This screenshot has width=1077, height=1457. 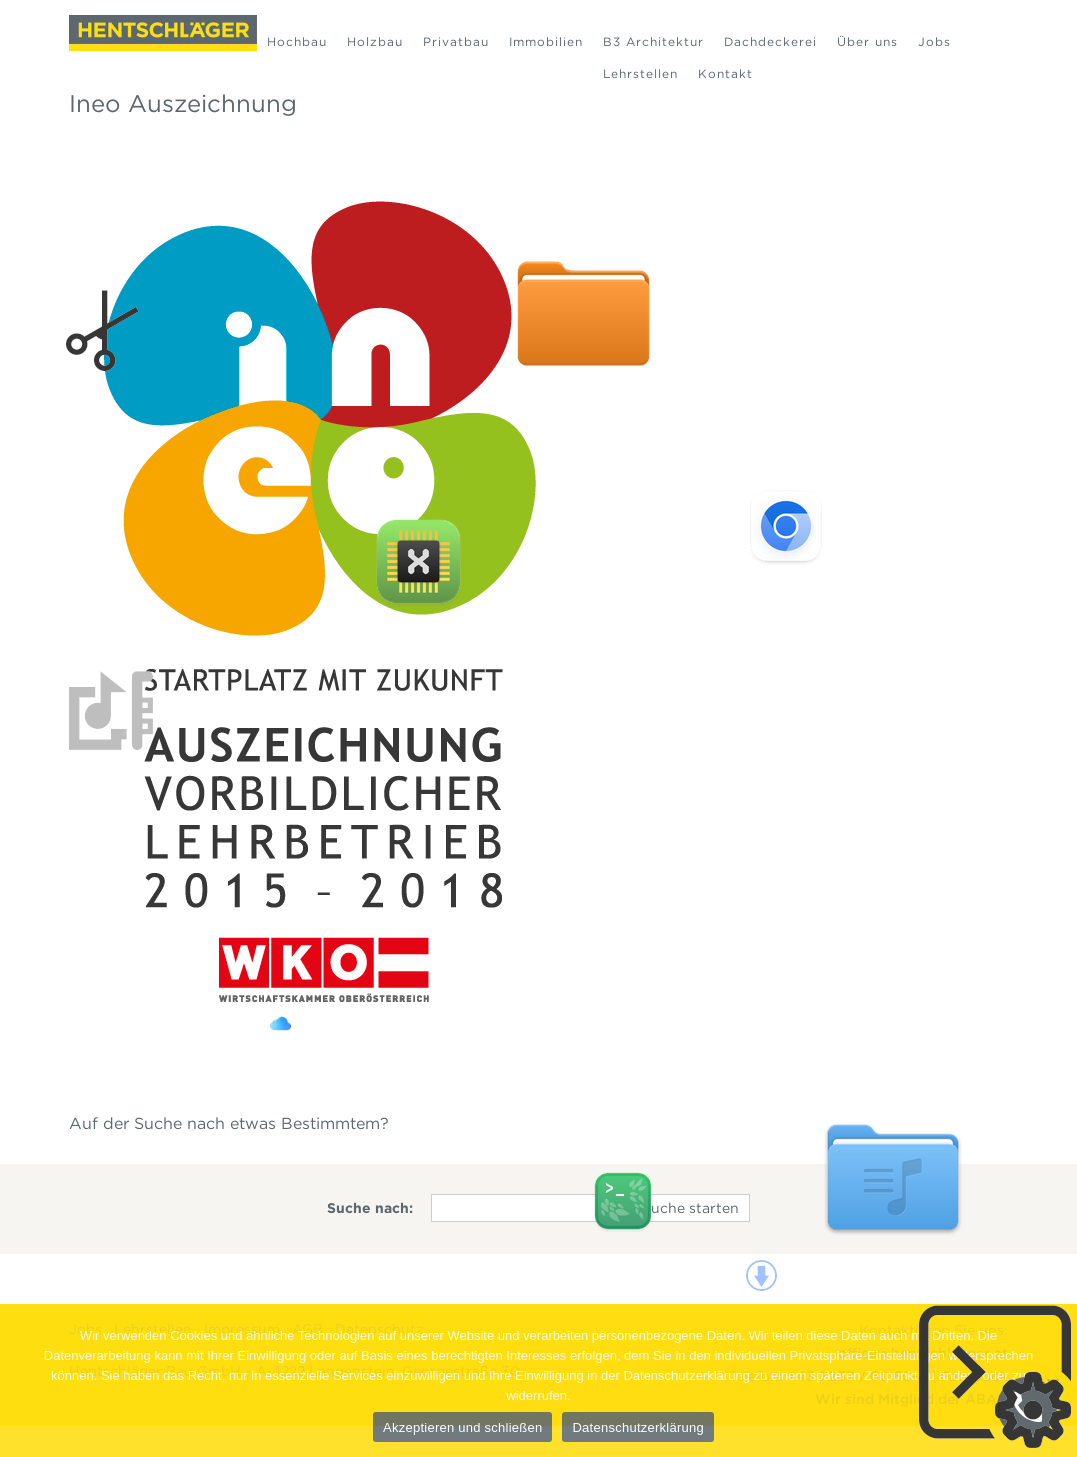 I want to click on open PDF Slicer to cut and rearrange PDF pages, so click(x=102, y=328).